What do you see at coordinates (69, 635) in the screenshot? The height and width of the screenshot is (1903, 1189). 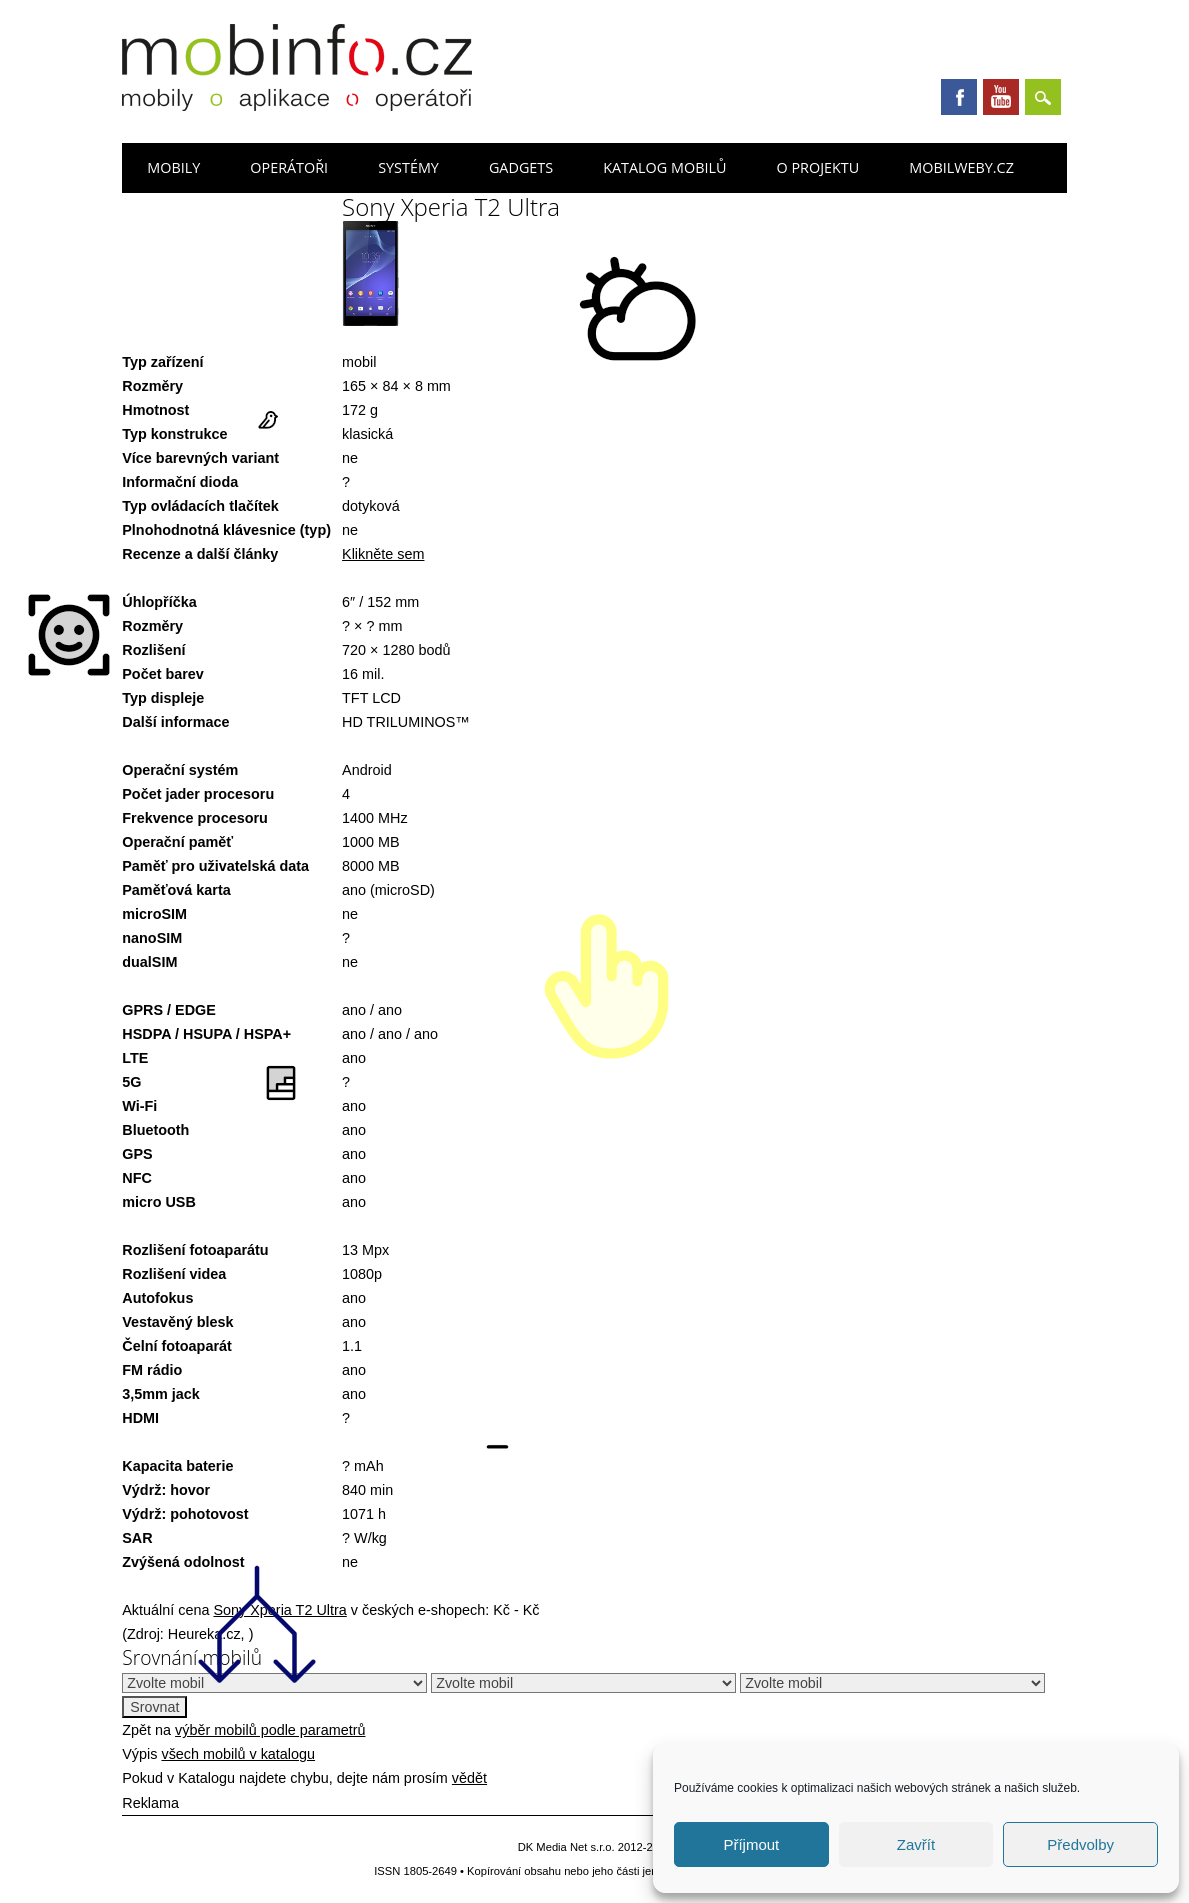 I see `scan face to unlock or authenticate` at bounding box center [69, 635].